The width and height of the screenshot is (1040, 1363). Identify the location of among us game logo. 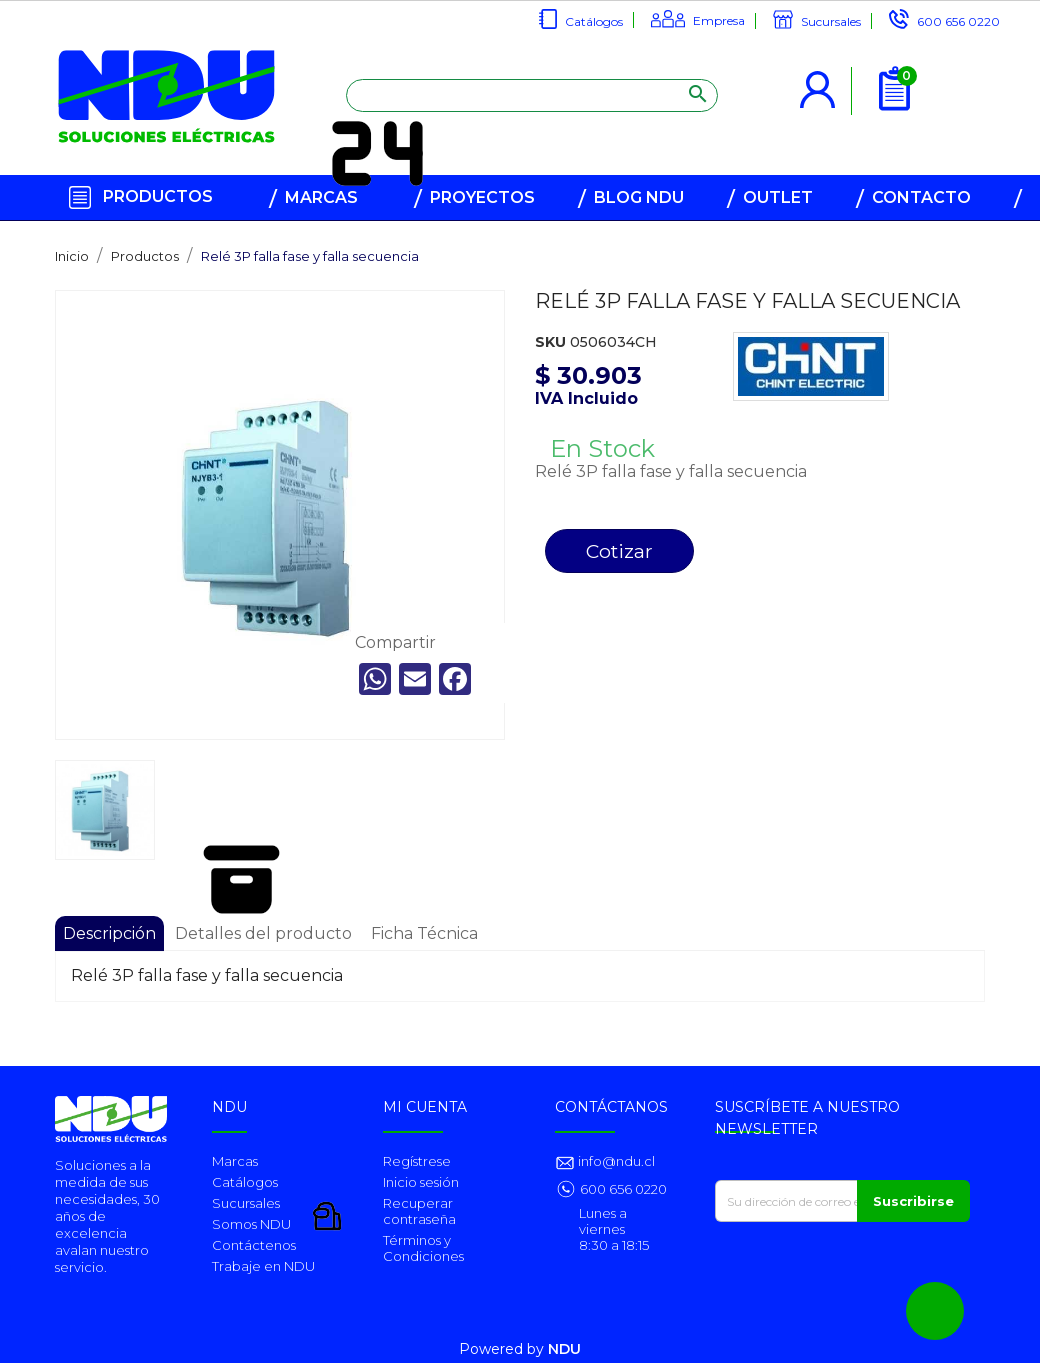
(327, 1216).